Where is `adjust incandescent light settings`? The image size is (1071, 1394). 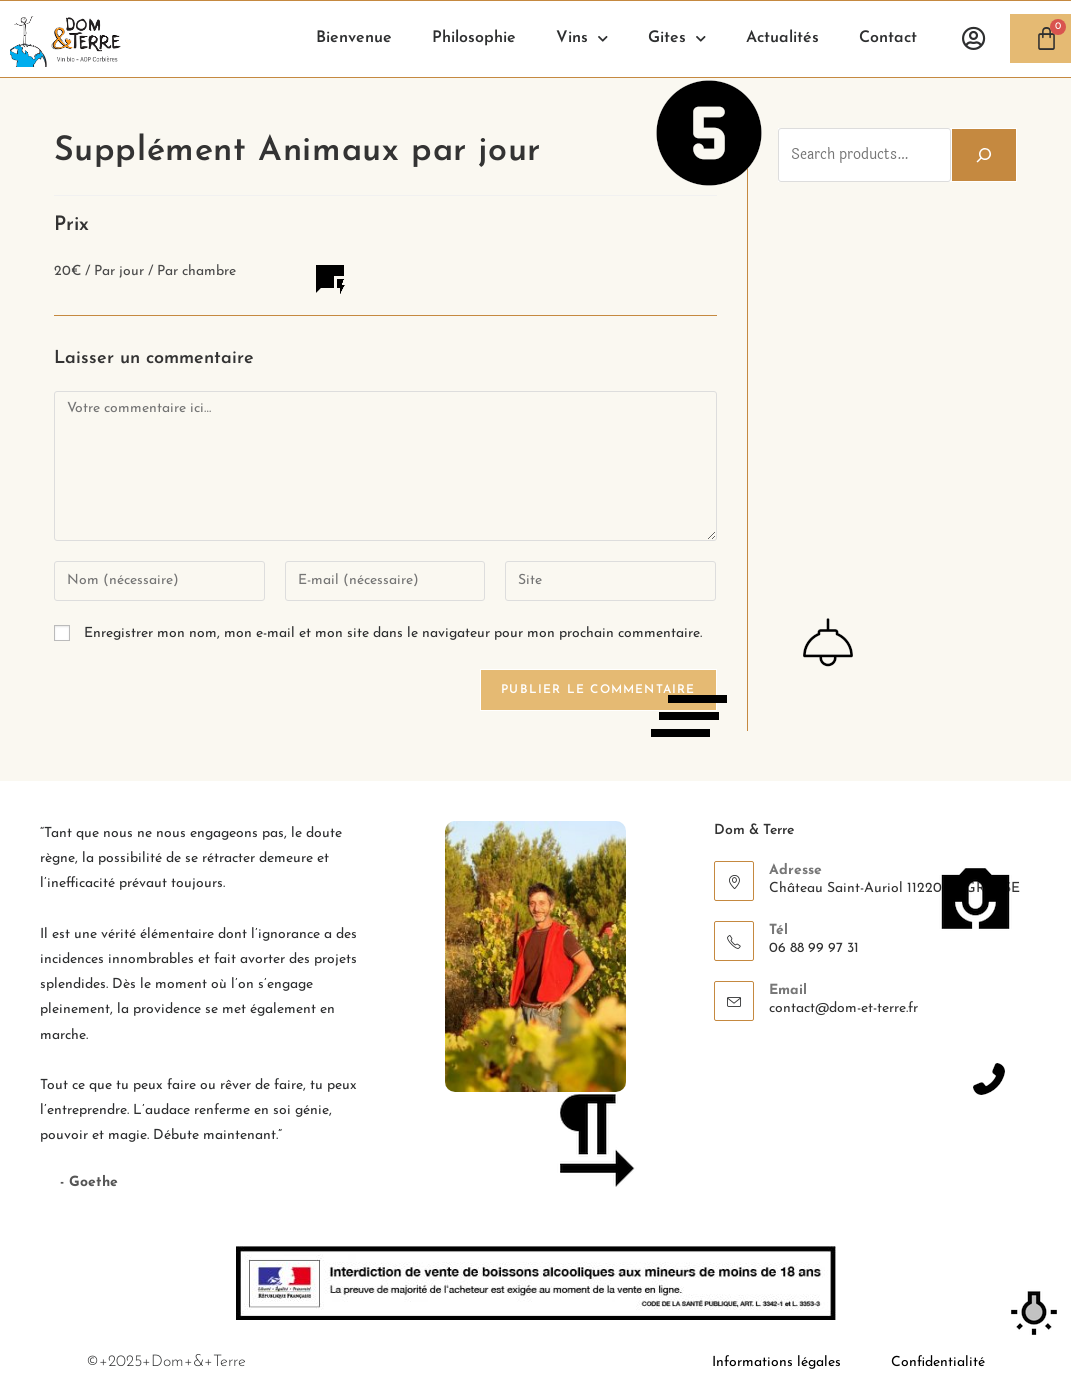
adjust incandescent light settings is located at coordinates (1034, 1312).